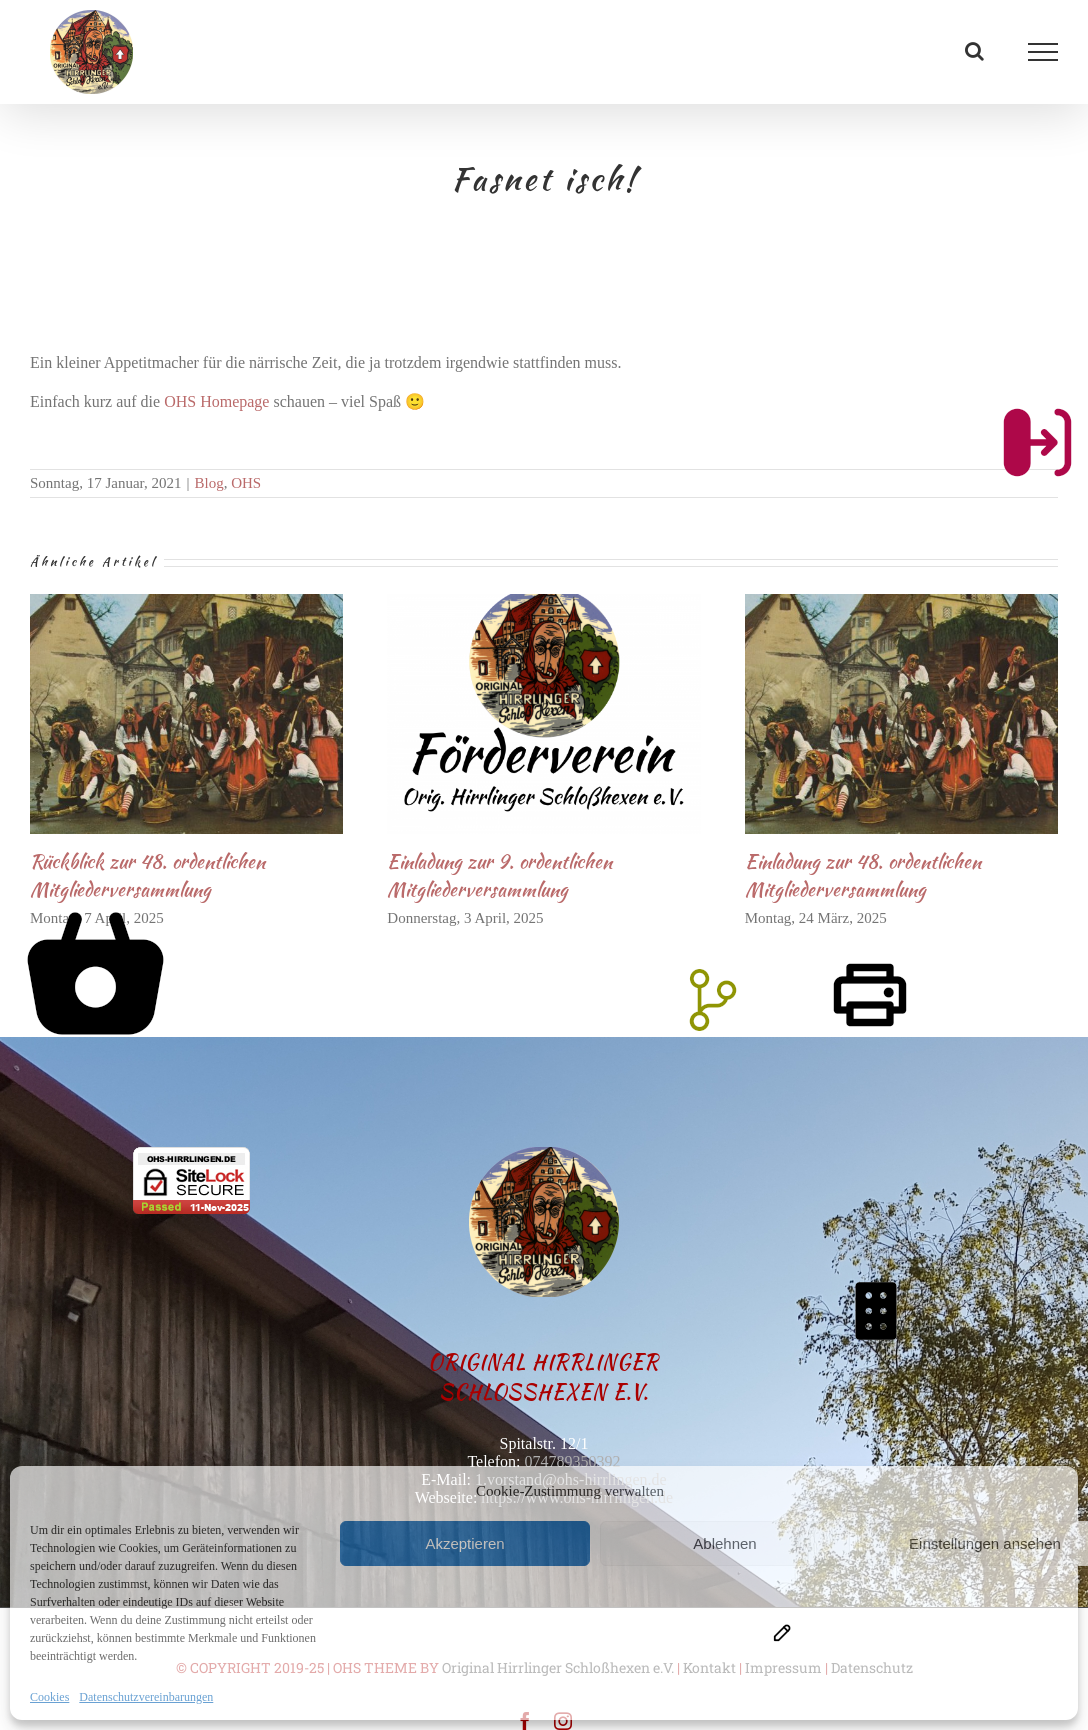 This screenshot has height=1730, width=1088. Describe the element at coordinates (1037, 442) in the screenshot. I see `move element to the right` at that location.